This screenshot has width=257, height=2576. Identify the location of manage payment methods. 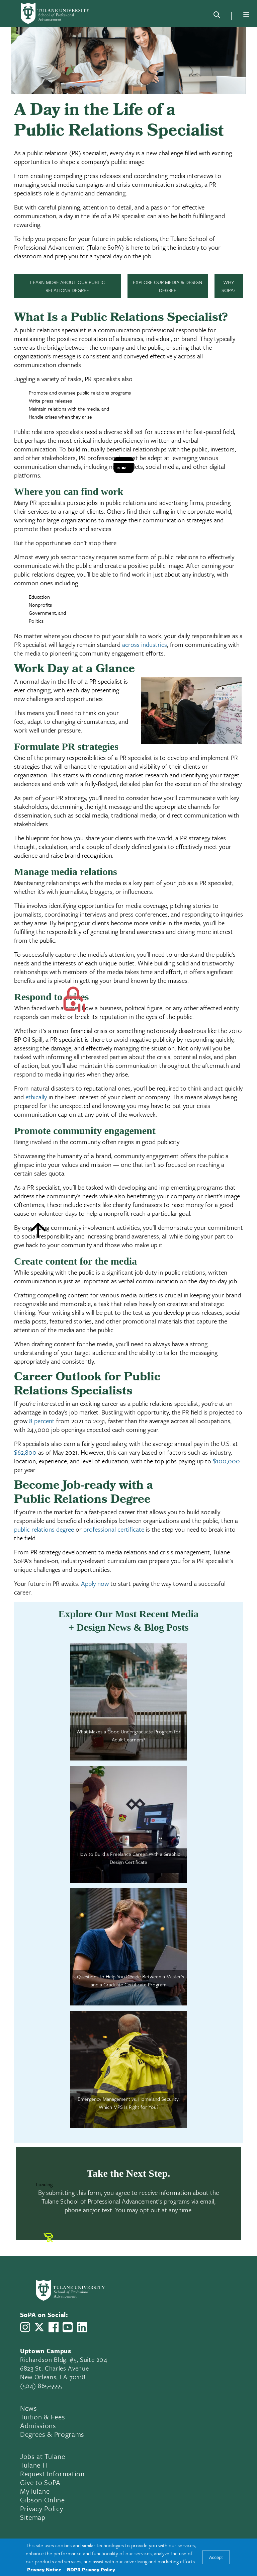
(123, 465).